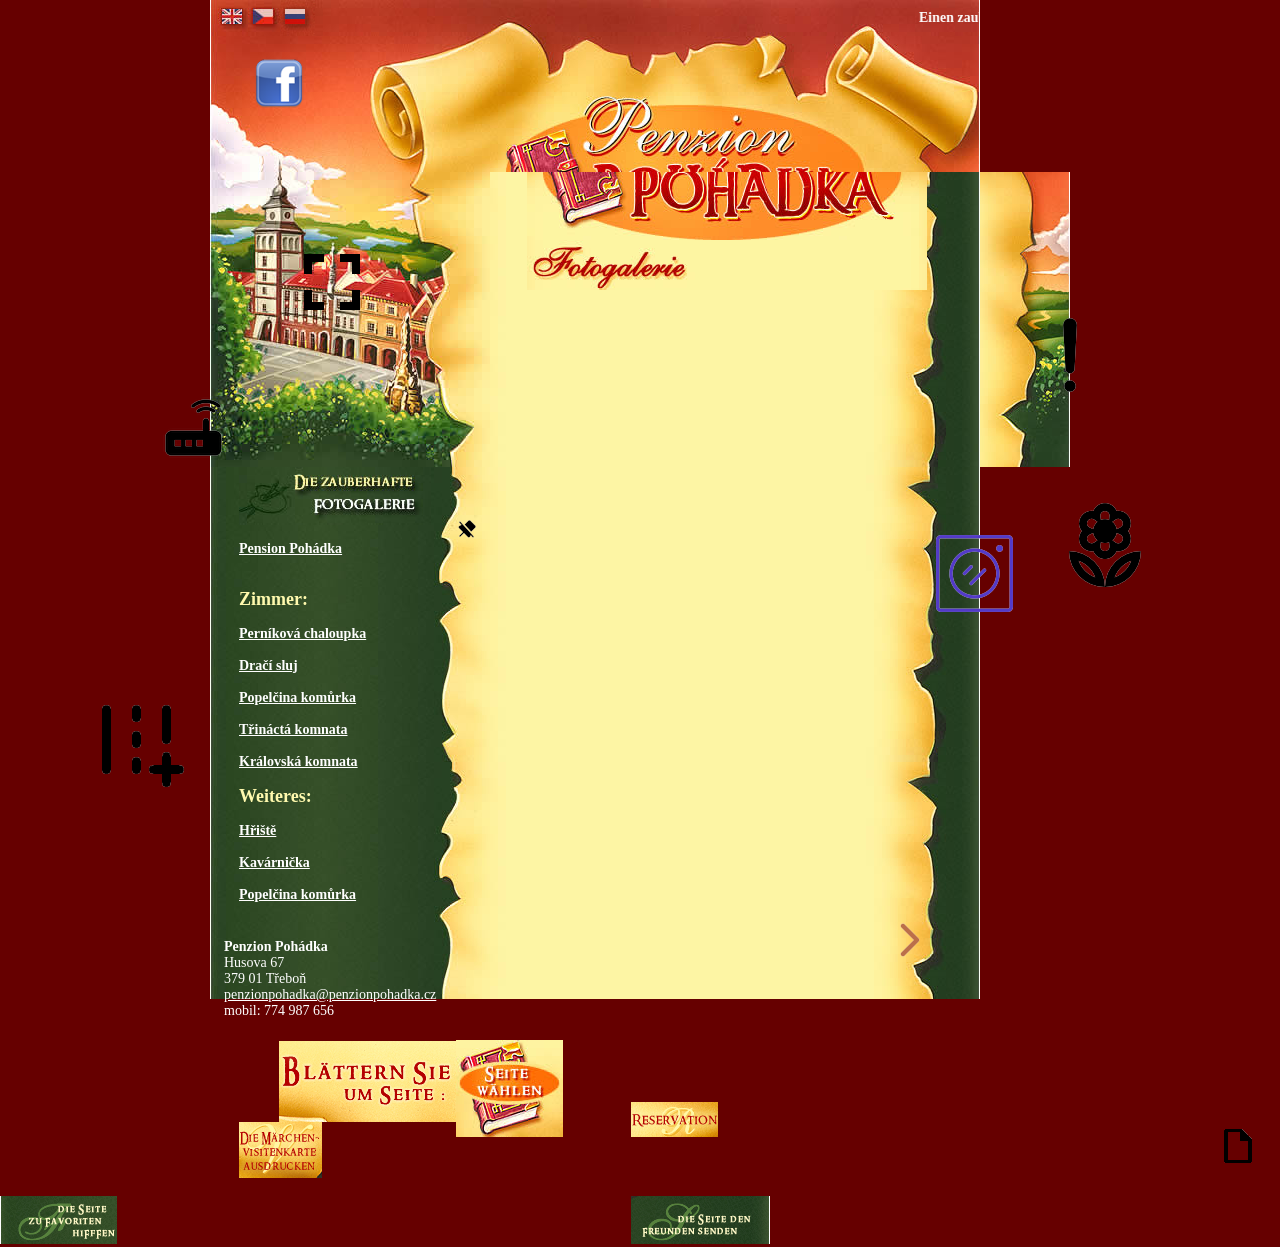 This screenshot has height=1247, width=1280. What do you see at coordinates (1070, 355) in the screenshot?
I see `indicates a warning or alert requiring attention` at bounding box center [1070, 355].